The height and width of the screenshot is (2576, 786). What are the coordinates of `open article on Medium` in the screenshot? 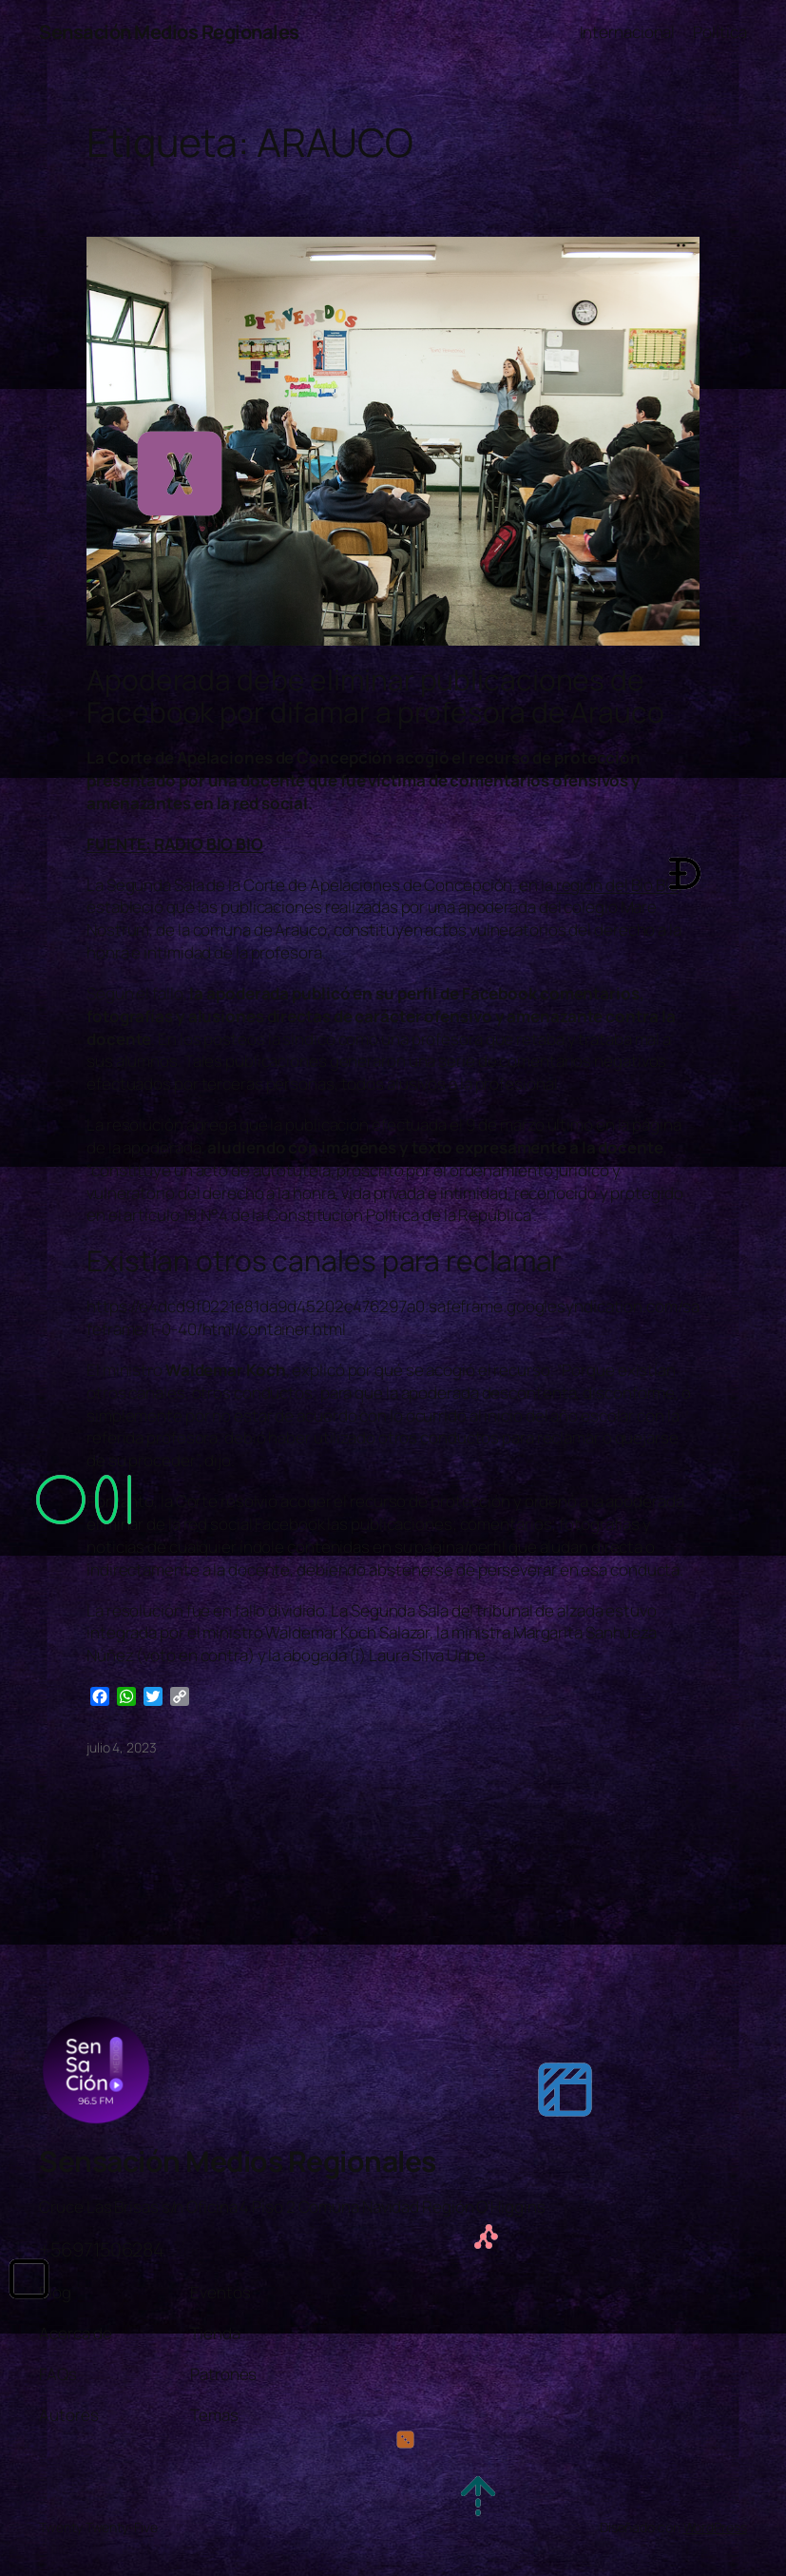 It's located at (84, 1500).